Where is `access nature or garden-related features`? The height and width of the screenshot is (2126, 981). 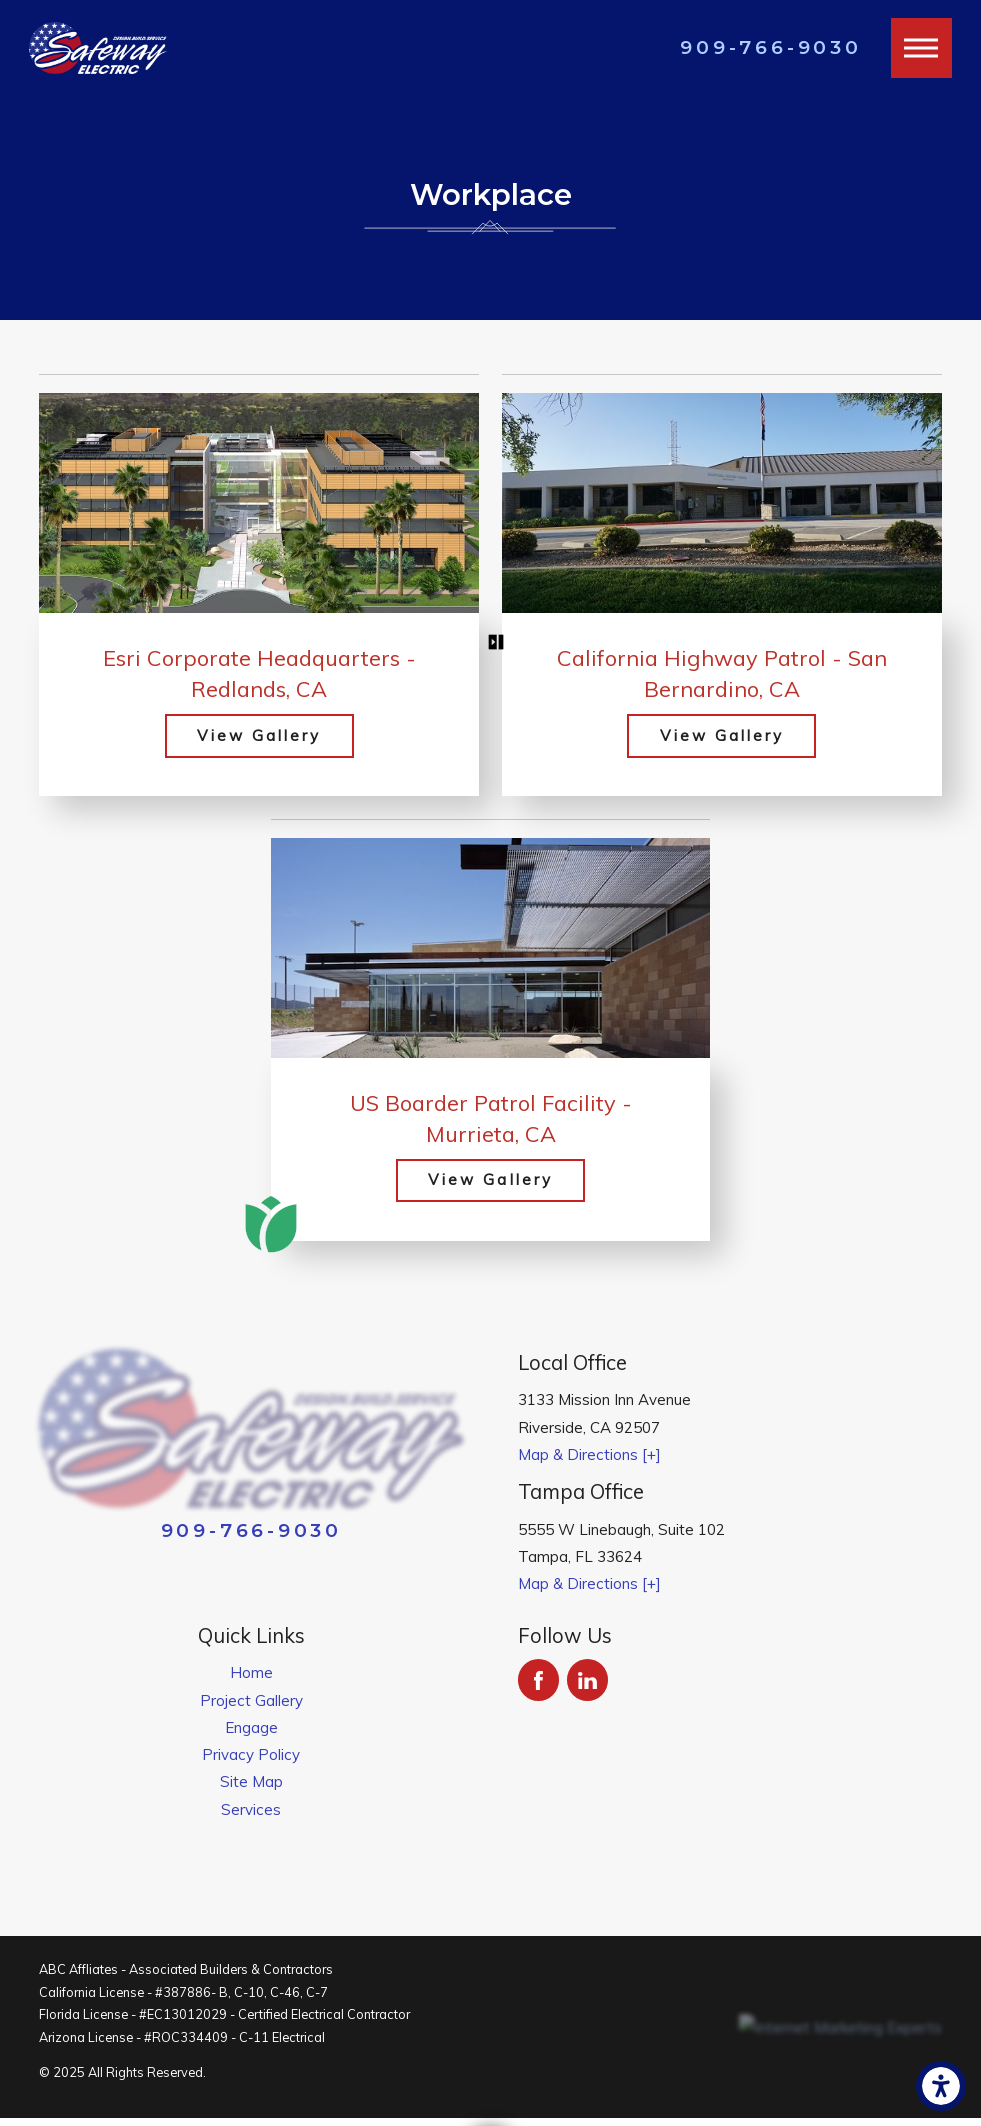
access nature or garden-related features is located at coordinates (271, 1224).